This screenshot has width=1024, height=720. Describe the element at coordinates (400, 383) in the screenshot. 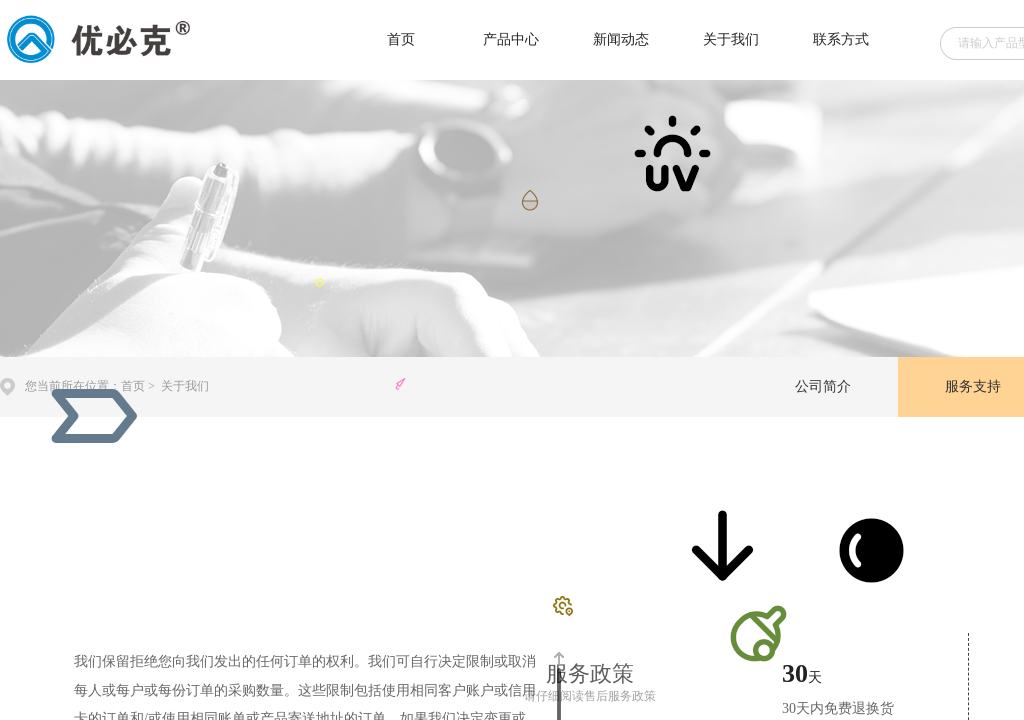

I see `indicates clear or dry weather conditions` at that location.